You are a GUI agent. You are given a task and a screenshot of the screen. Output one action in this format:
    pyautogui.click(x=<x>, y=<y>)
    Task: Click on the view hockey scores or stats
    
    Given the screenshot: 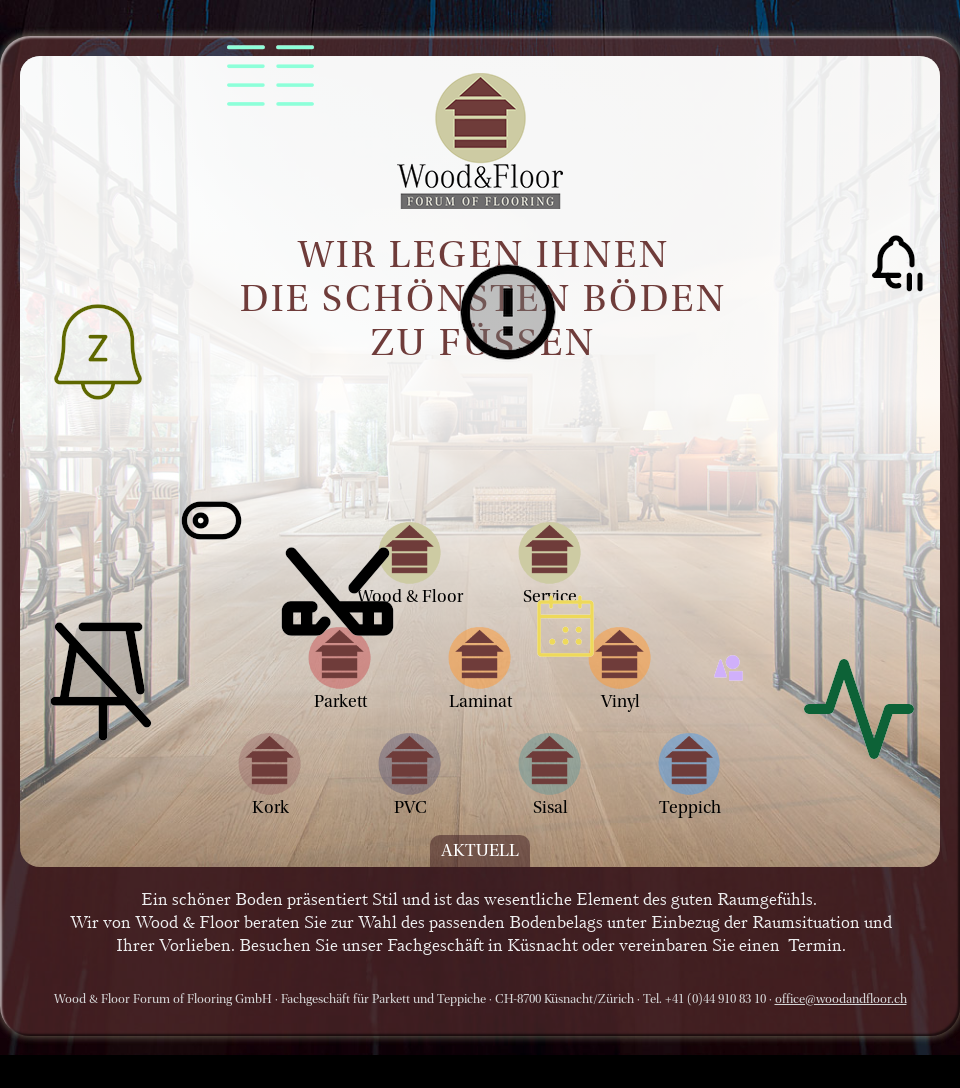 What is the action you would take?
    pyautogui.click(x=337, y=591)
    